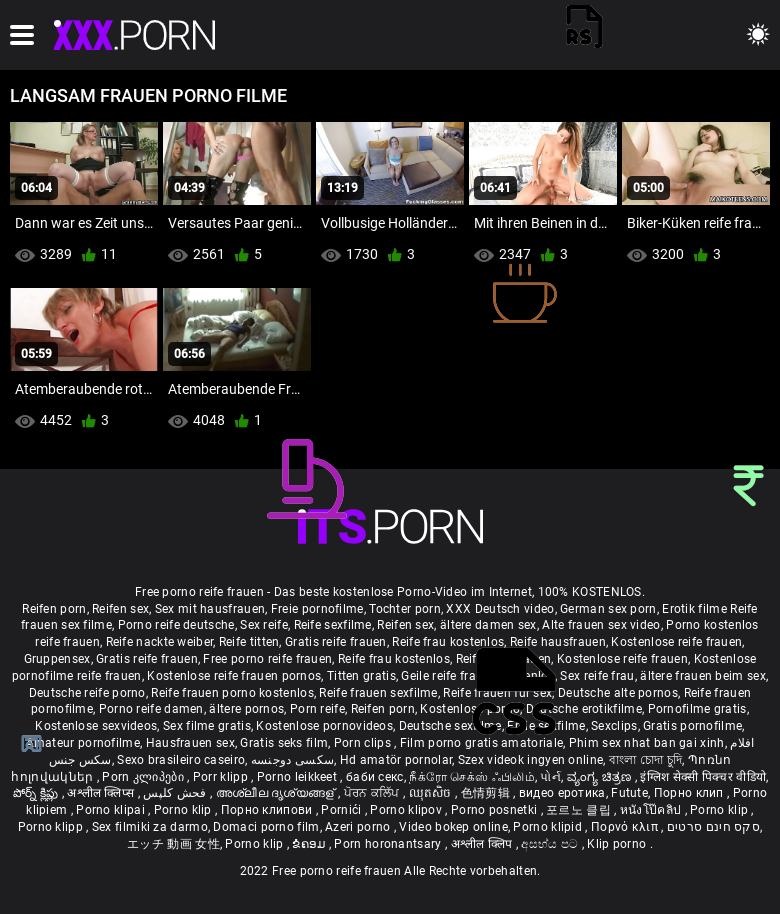 The width and height of the screenshot is (780, 914). What do you see at coordinates (31, 743) in the screenshot?
I see `access teaching or presentation tools` at bounding box center [31, 743].